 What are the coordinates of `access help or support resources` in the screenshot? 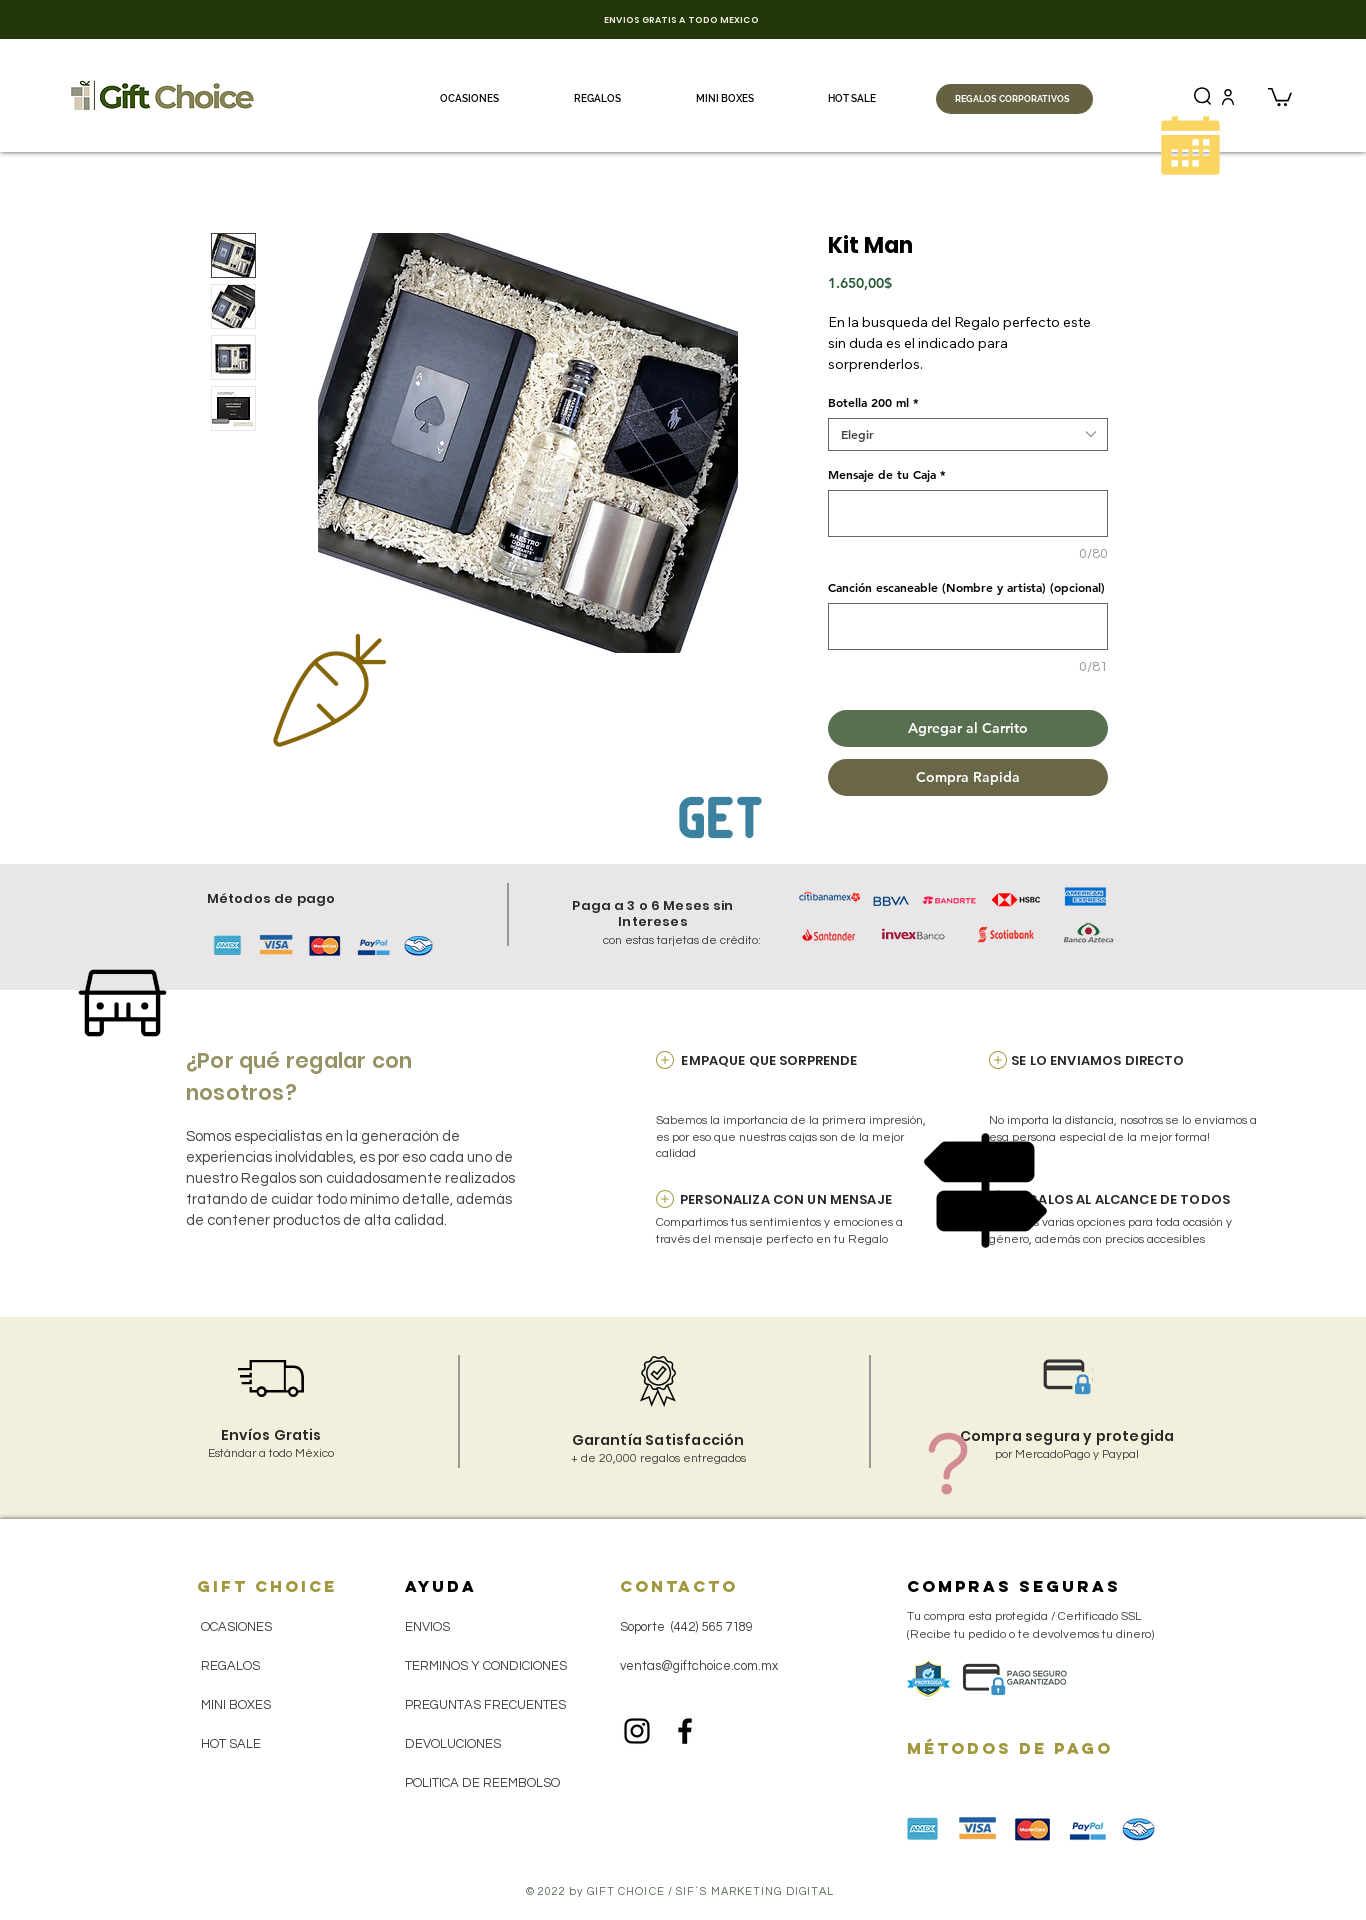 It's located at (948, 1465).